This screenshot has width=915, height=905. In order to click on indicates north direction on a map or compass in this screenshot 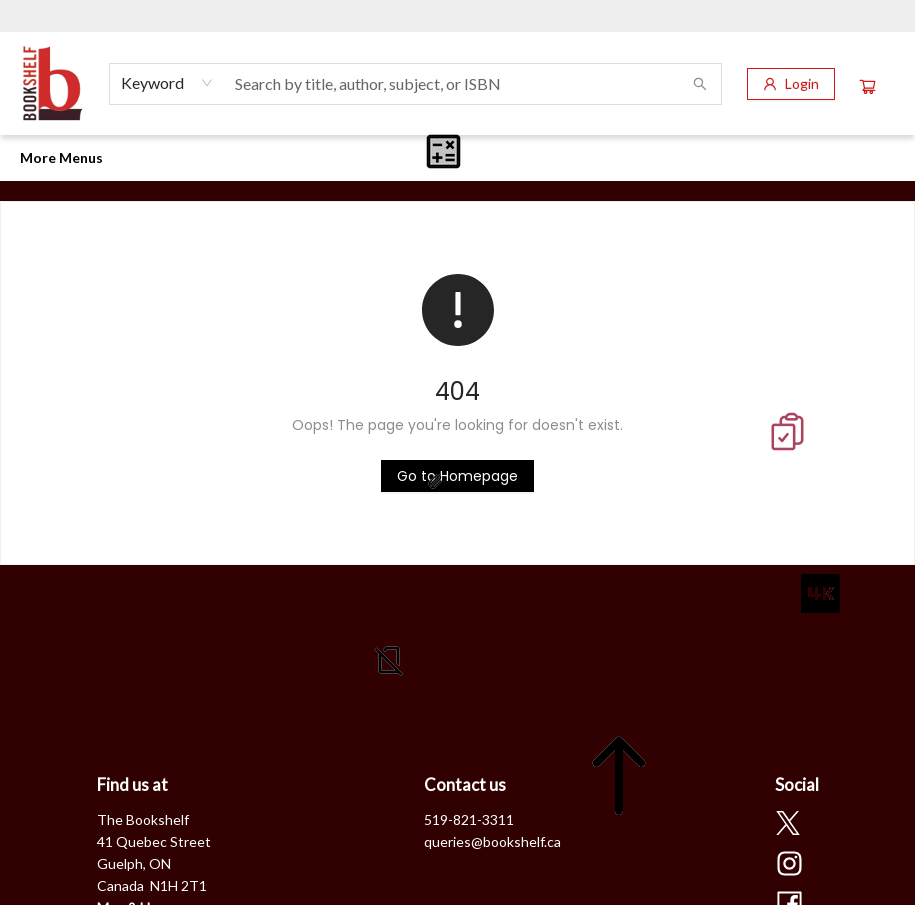, I will do `click(619, 775)`.